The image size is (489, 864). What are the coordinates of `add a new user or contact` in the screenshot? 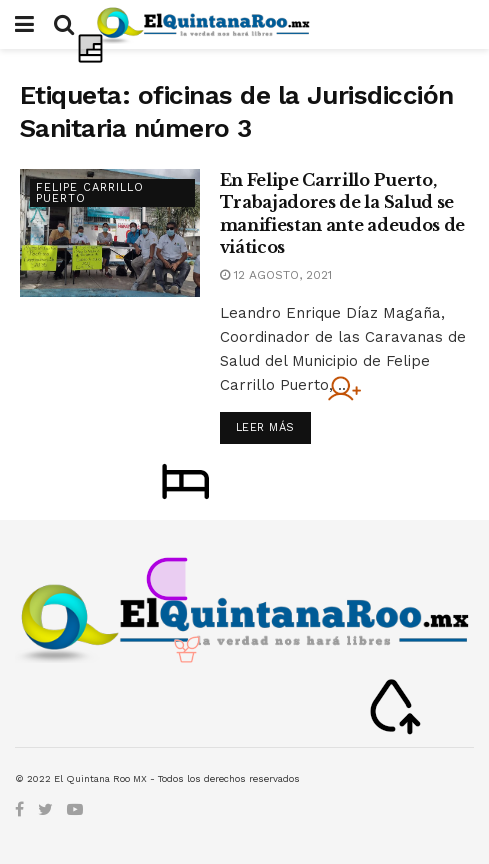 It's located at (343, 389).